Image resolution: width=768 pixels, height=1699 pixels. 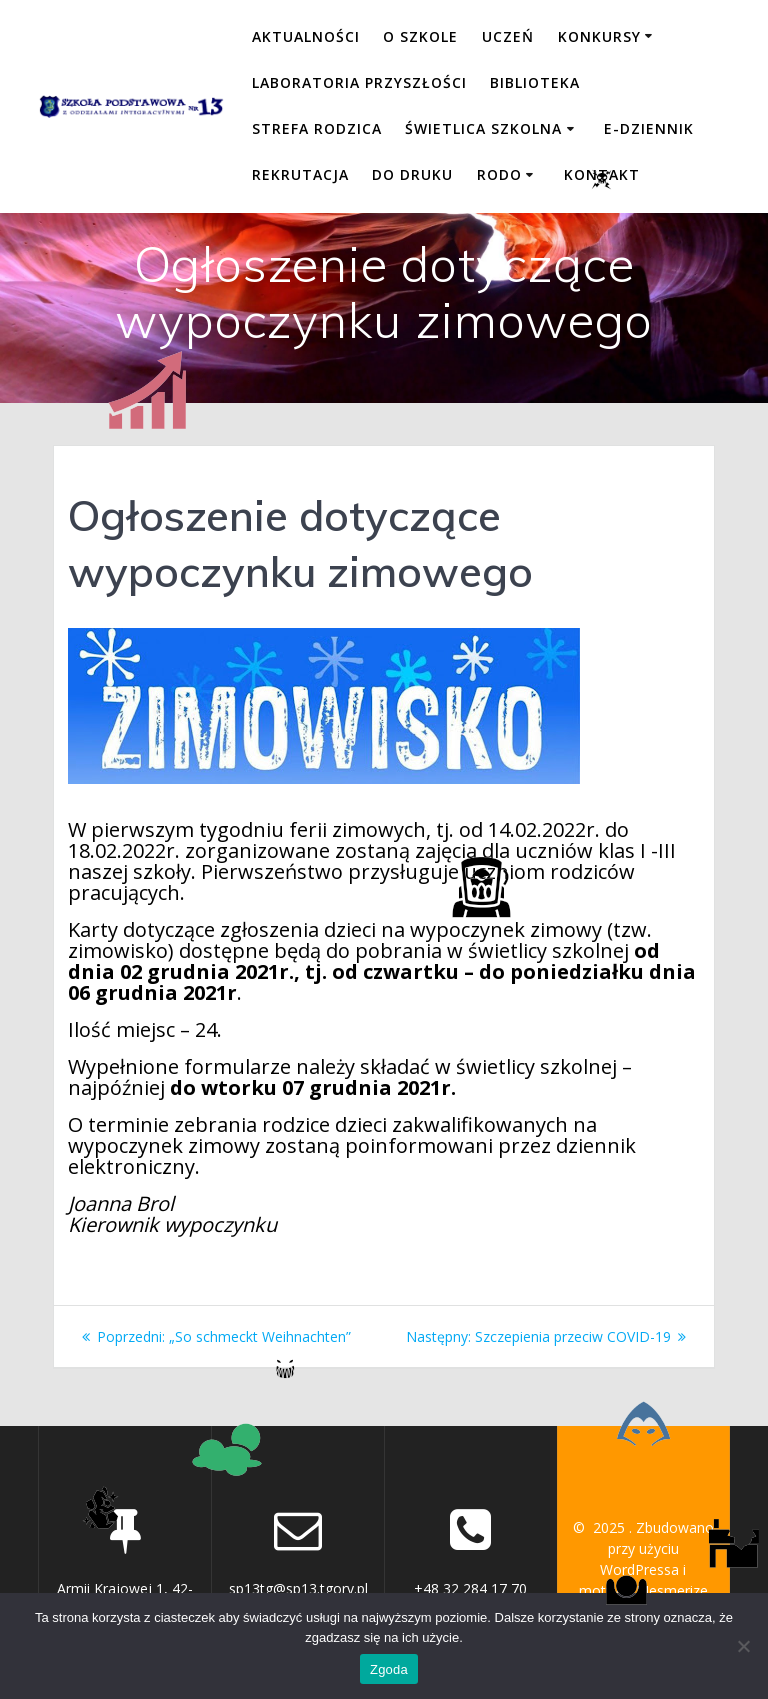 I want to click on collect ore or mining resources, so click(x=100, y=1507).